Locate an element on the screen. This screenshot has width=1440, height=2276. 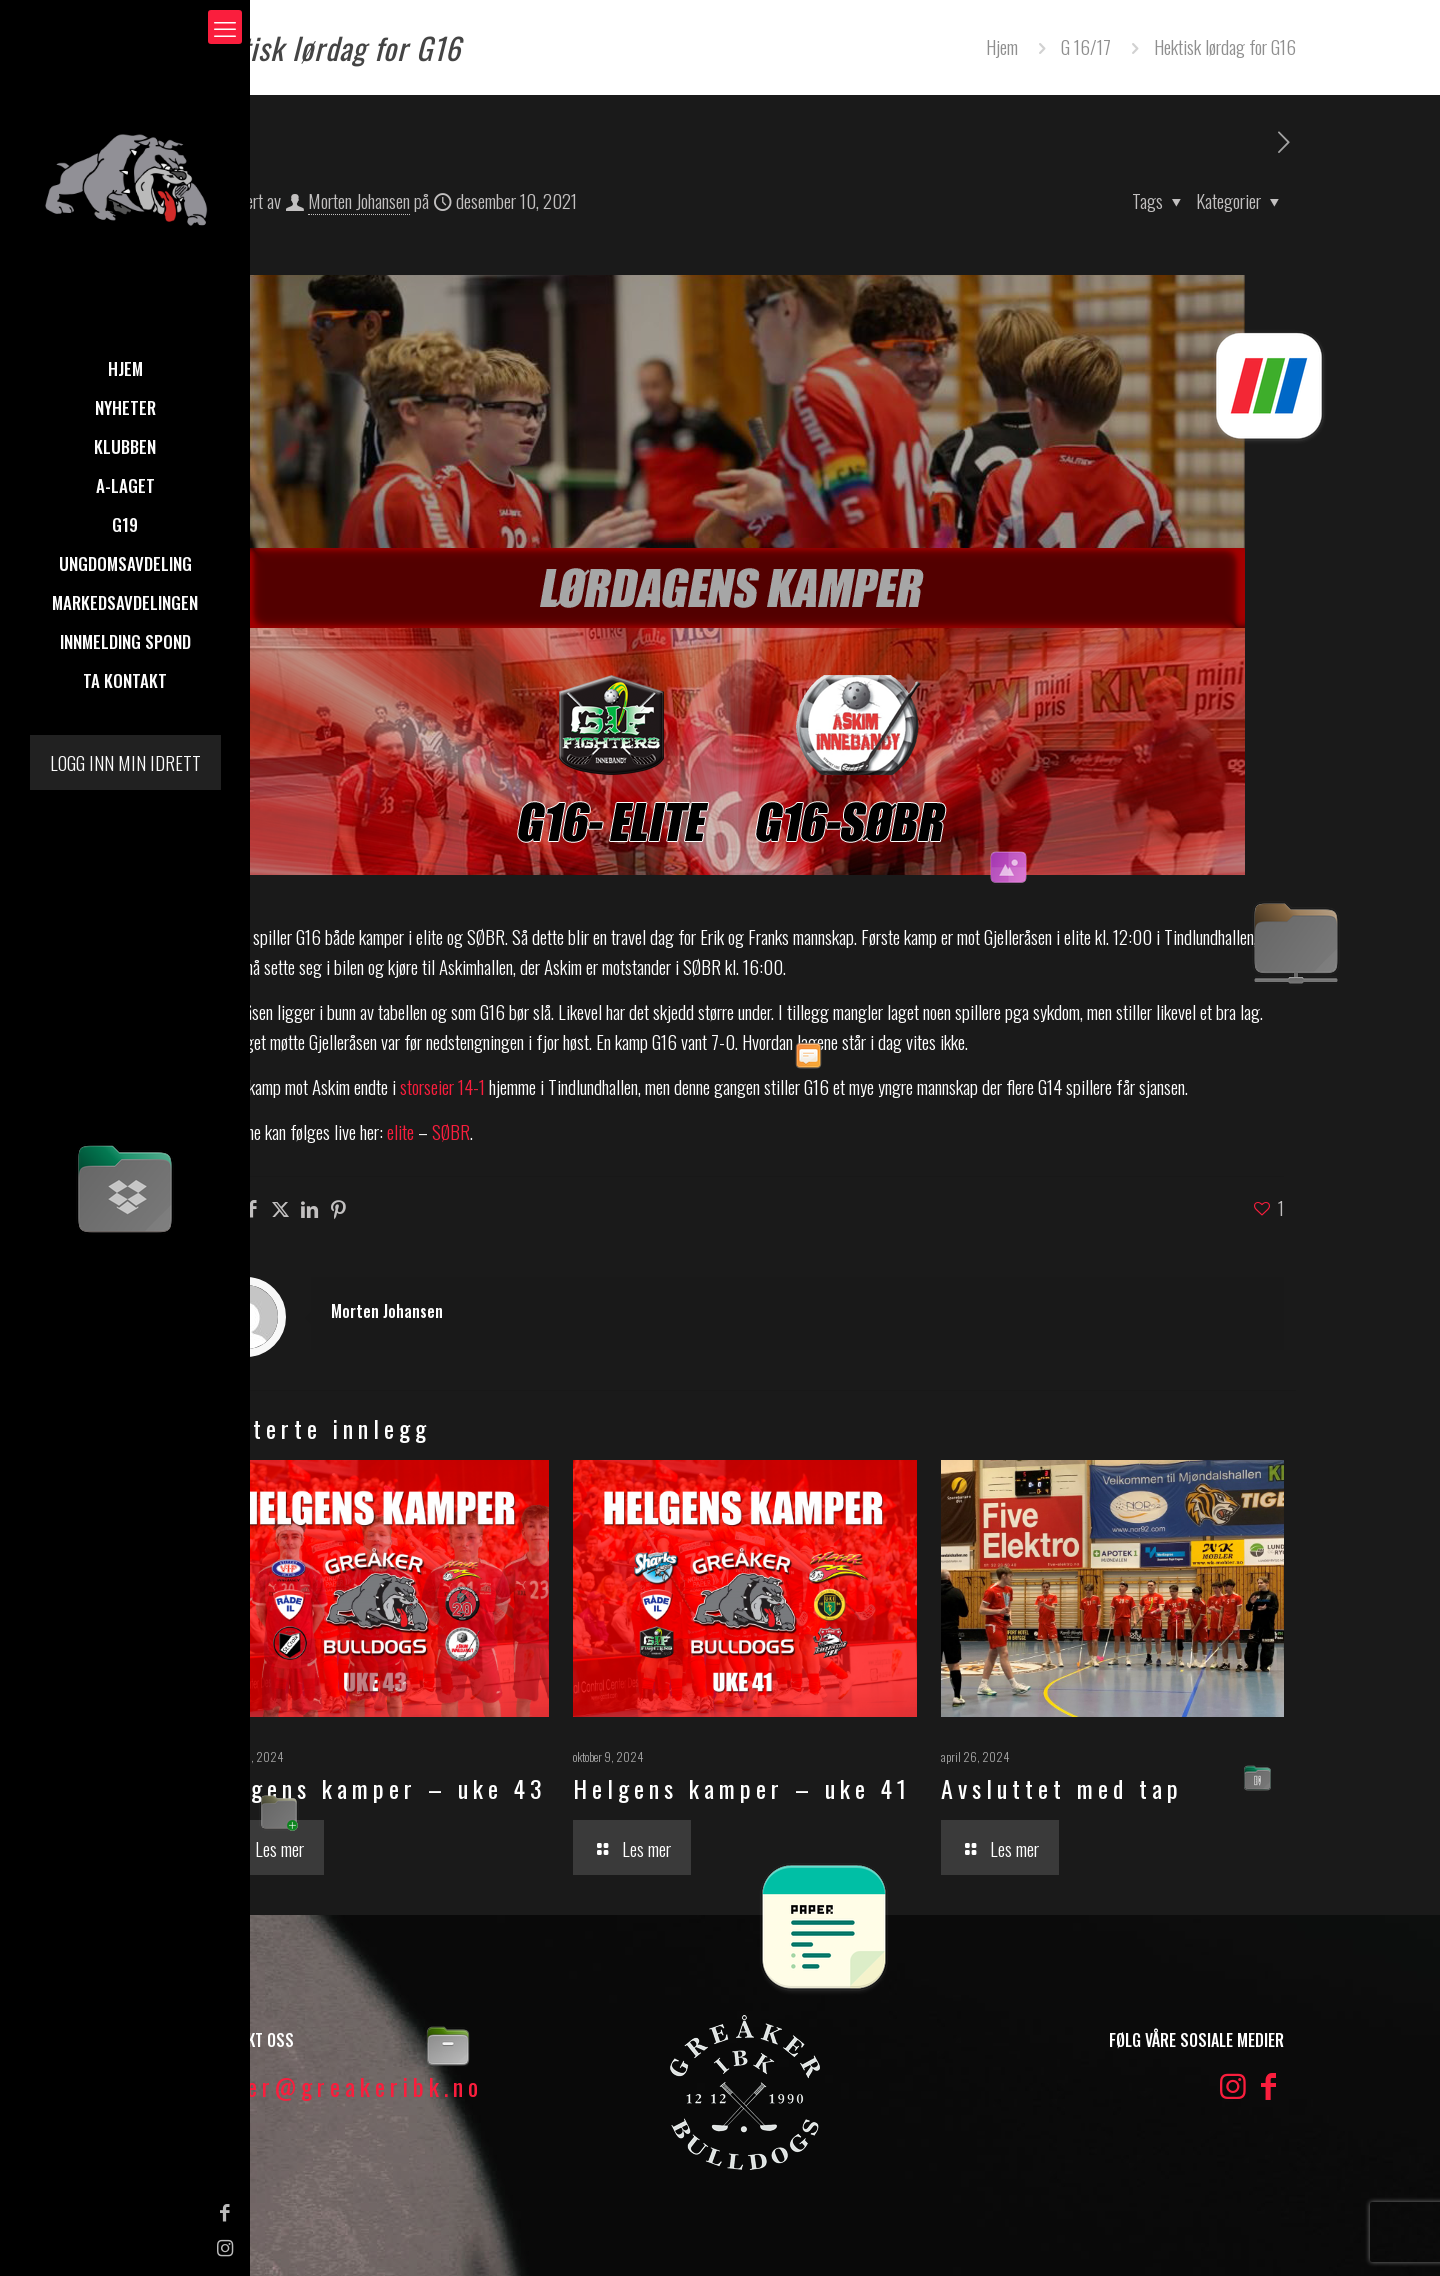
open ParaView application is located at coordinates (1269, 387).